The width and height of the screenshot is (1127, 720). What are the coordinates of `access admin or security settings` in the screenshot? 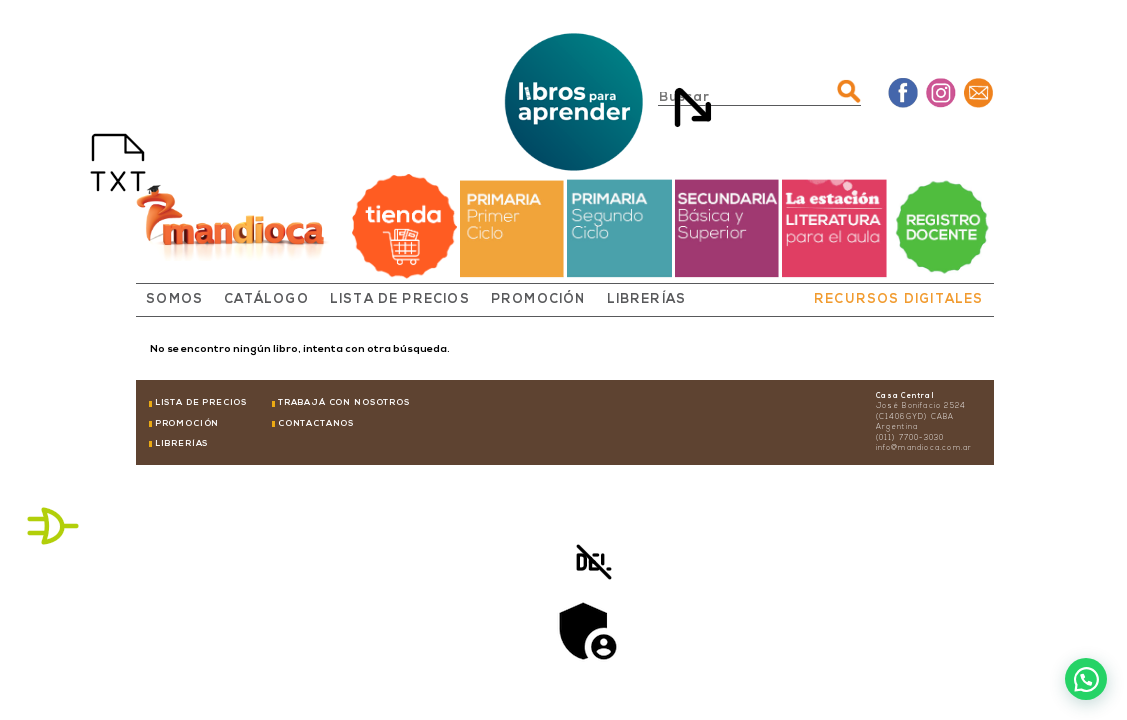 It's located at (588, 631).